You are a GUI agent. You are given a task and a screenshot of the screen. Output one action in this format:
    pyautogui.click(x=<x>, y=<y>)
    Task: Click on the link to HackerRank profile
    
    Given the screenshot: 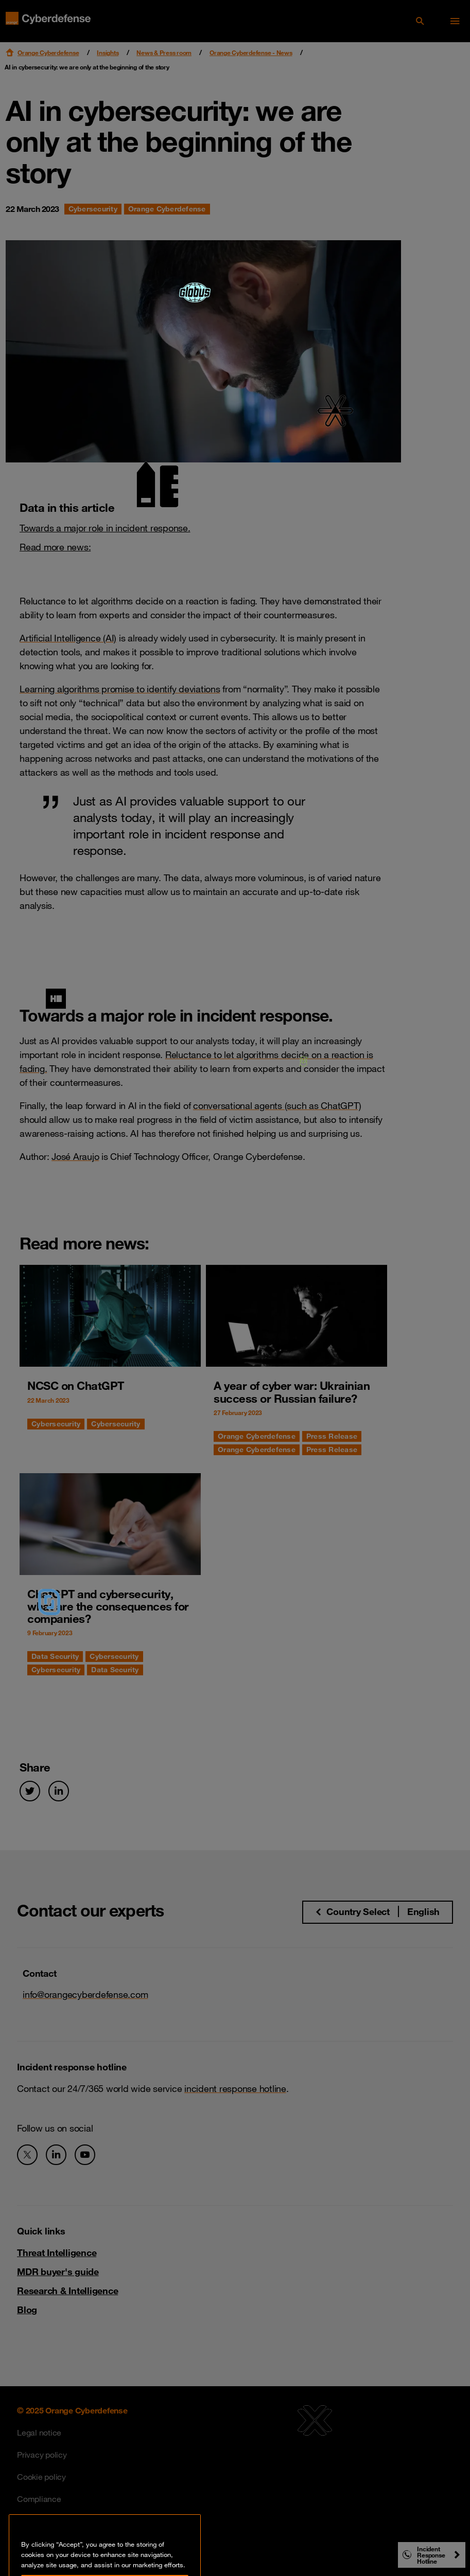 What is the action you would take?
    pyautogui.click(x=56, y=998)
    